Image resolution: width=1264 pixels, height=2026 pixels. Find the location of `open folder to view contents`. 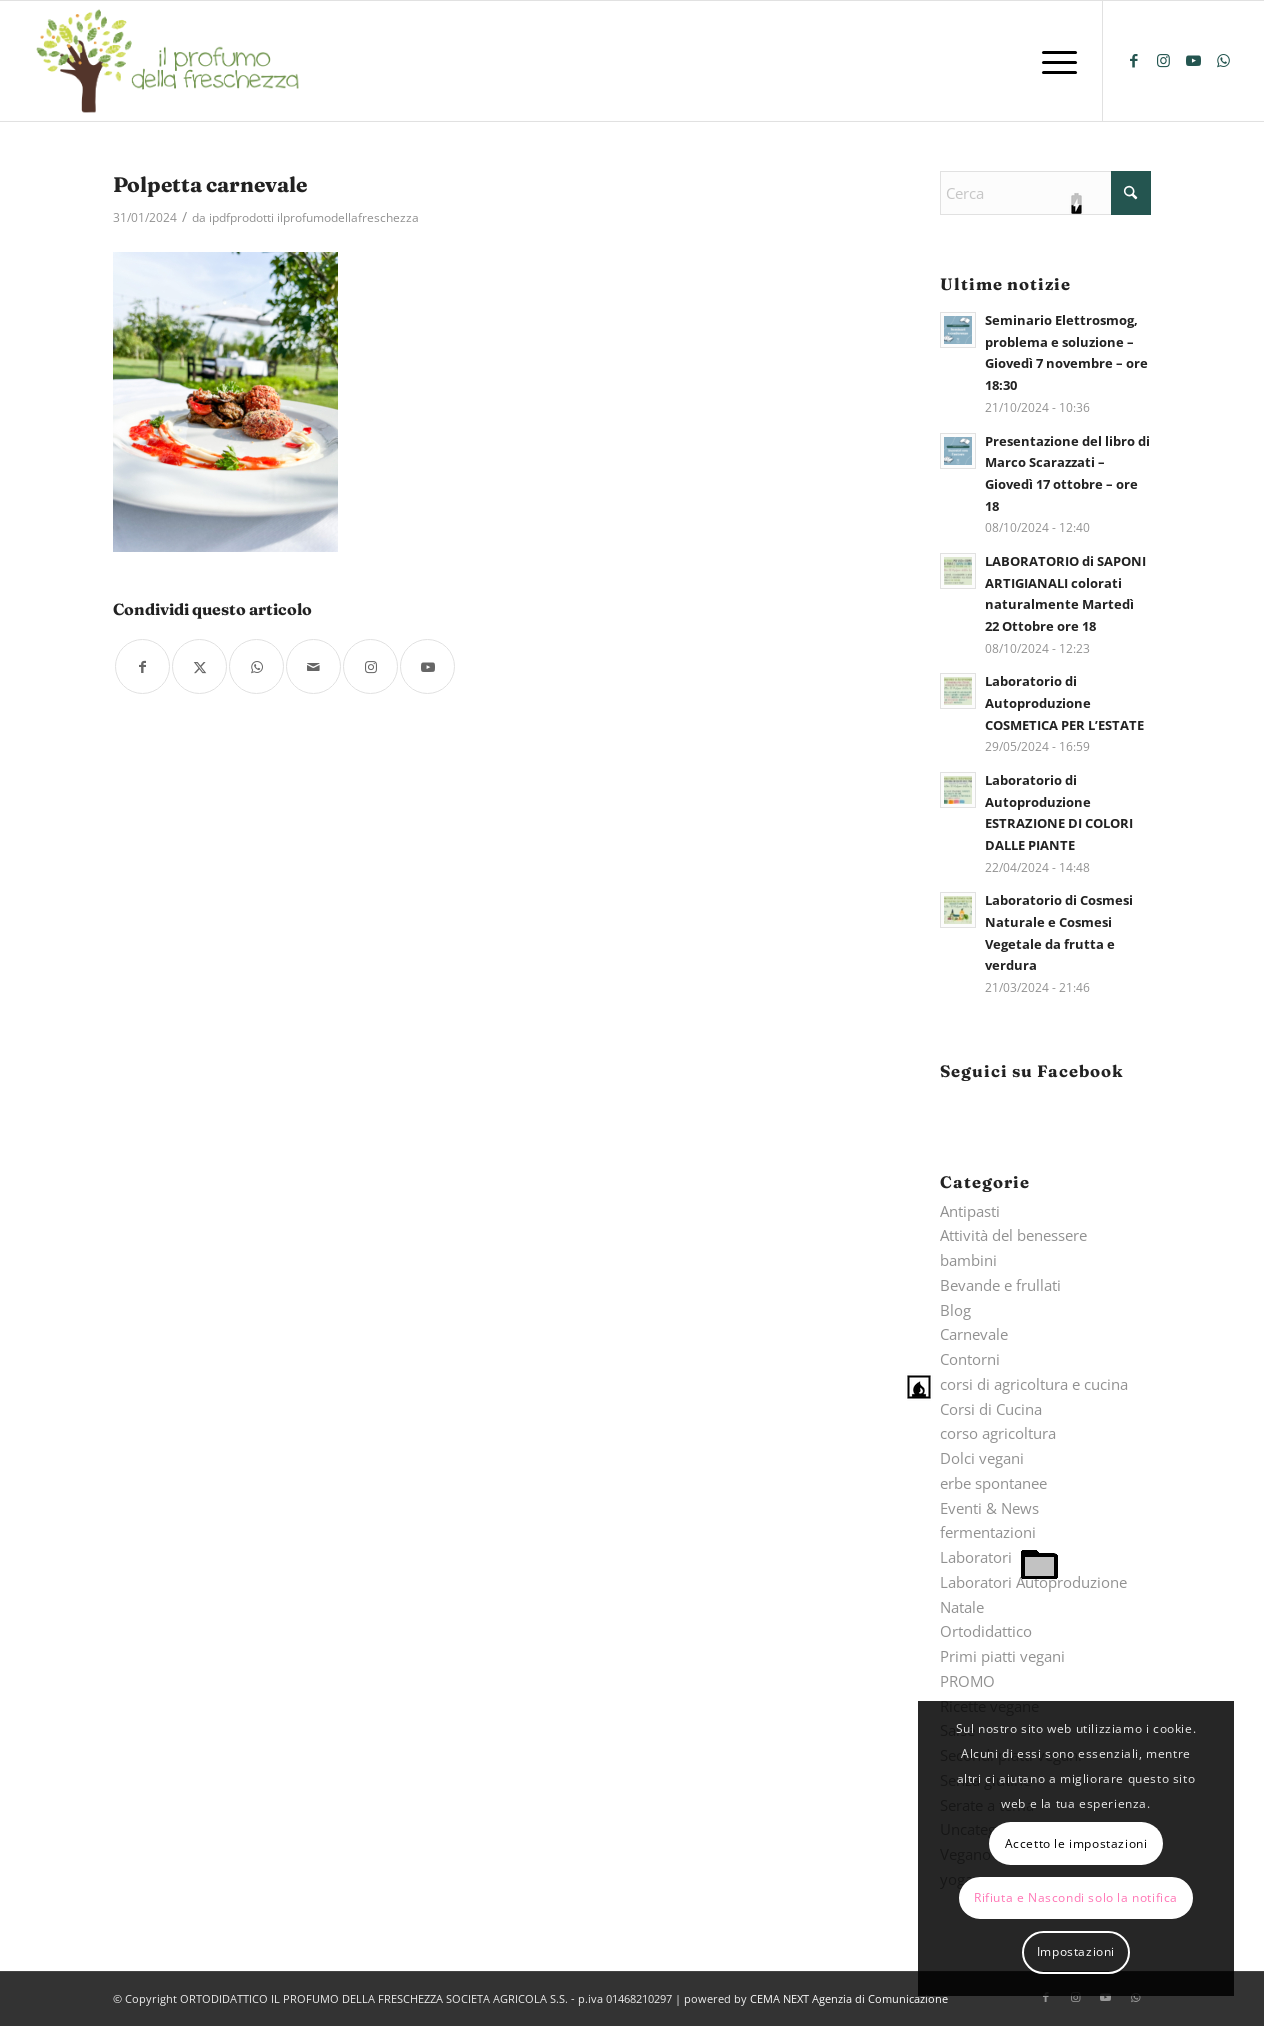

open folder to view contents is located at coordinates (1039, 1564).